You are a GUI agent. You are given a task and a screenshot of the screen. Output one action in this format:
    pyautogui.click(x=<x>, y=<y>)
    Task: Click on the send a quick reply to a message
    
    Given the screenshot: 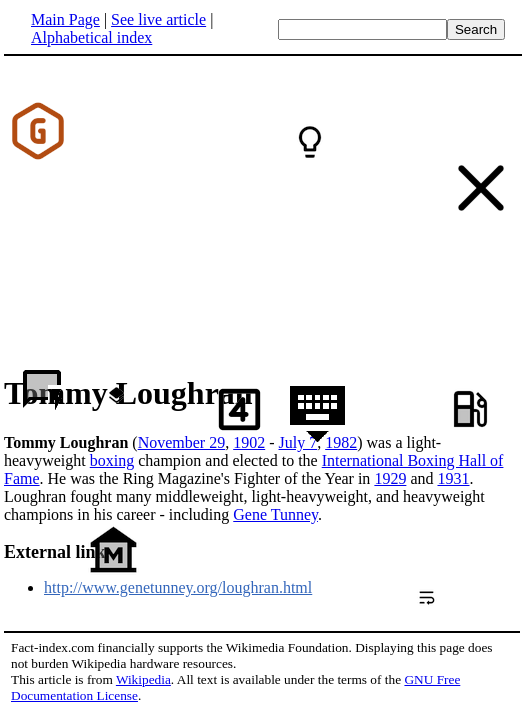 What is the action you would take?
    pyautogui.click(x=42, y=389)
    